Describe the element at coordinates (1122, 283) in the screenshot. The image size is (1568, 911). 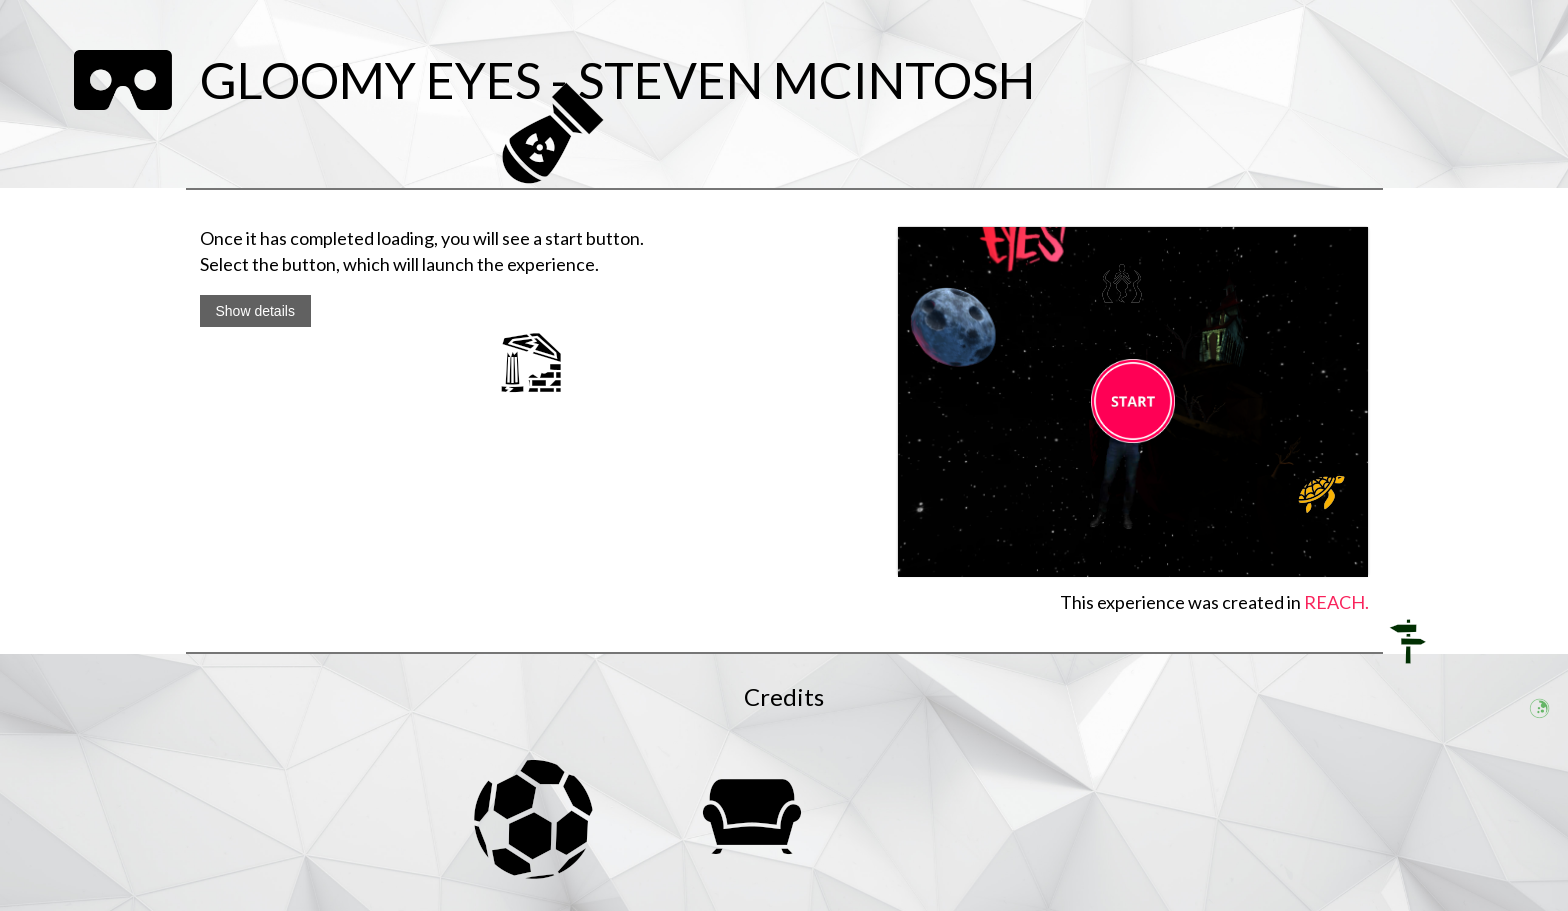
I see `view character soul or spirit stats` at that location.